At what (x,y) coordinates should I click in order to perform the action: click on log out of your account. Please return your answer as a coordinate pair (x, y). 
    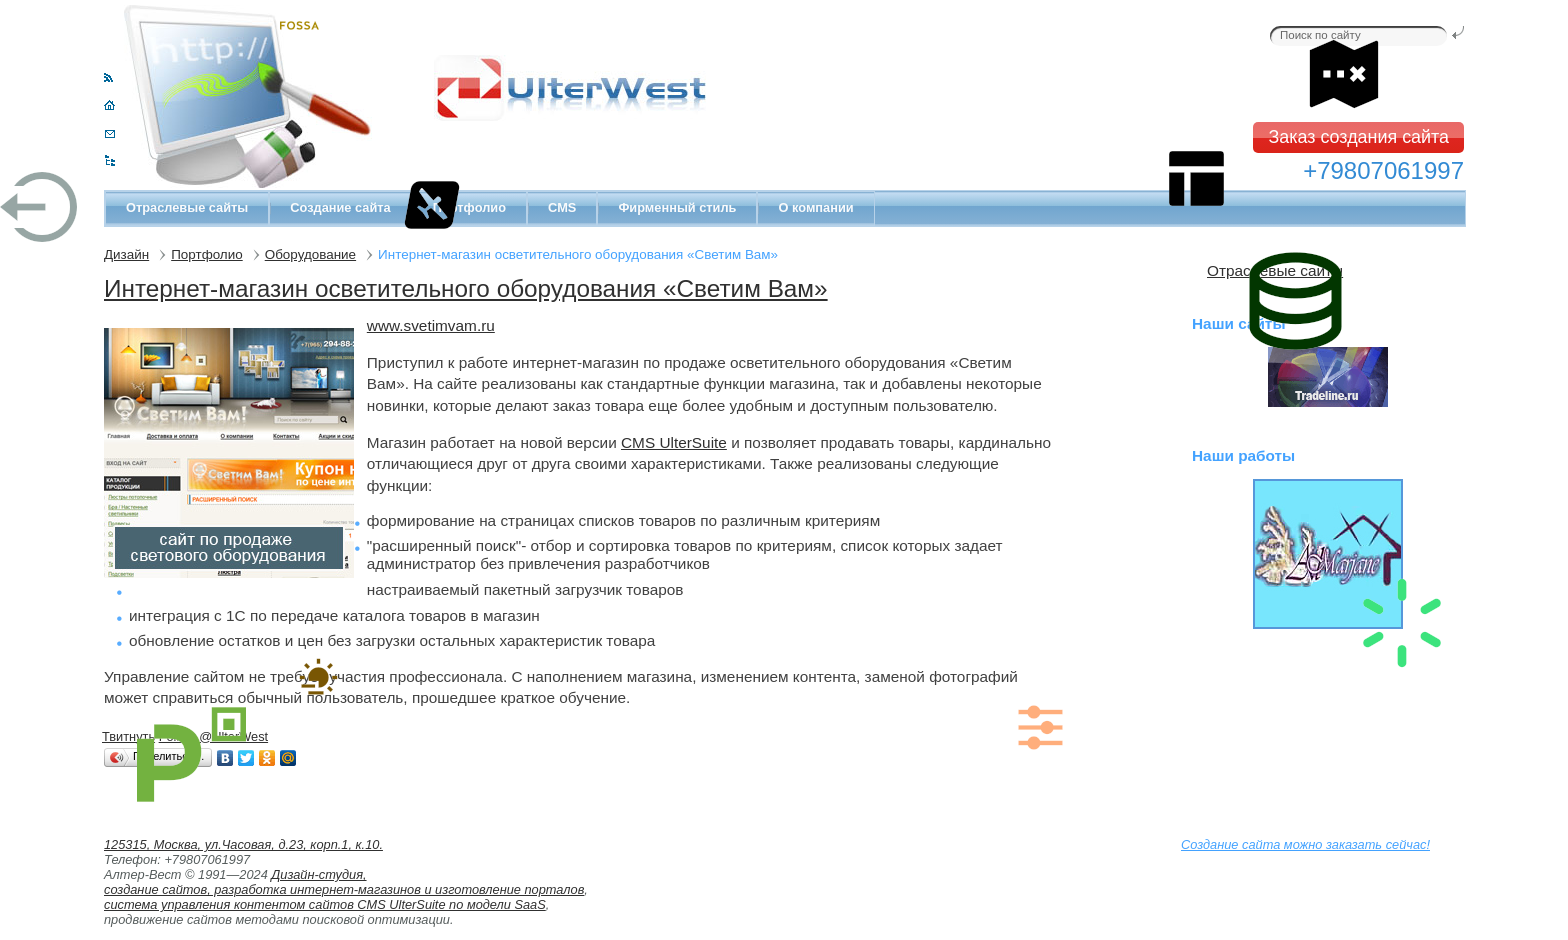
    Looking at the image, I should click on (42, 207).